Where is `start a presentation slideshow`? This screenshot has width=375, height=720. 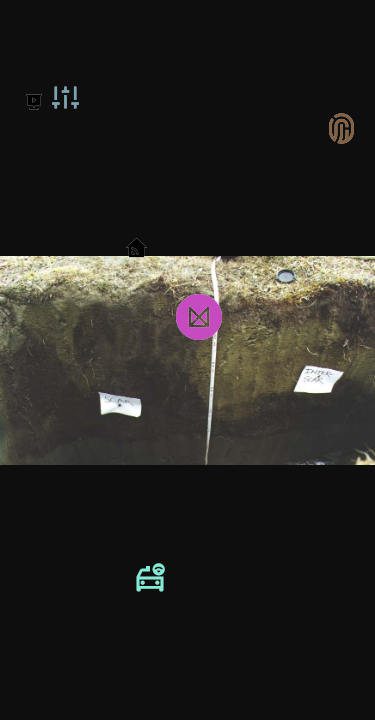
start a presentation slideshow is located at coordinates (34, 102).